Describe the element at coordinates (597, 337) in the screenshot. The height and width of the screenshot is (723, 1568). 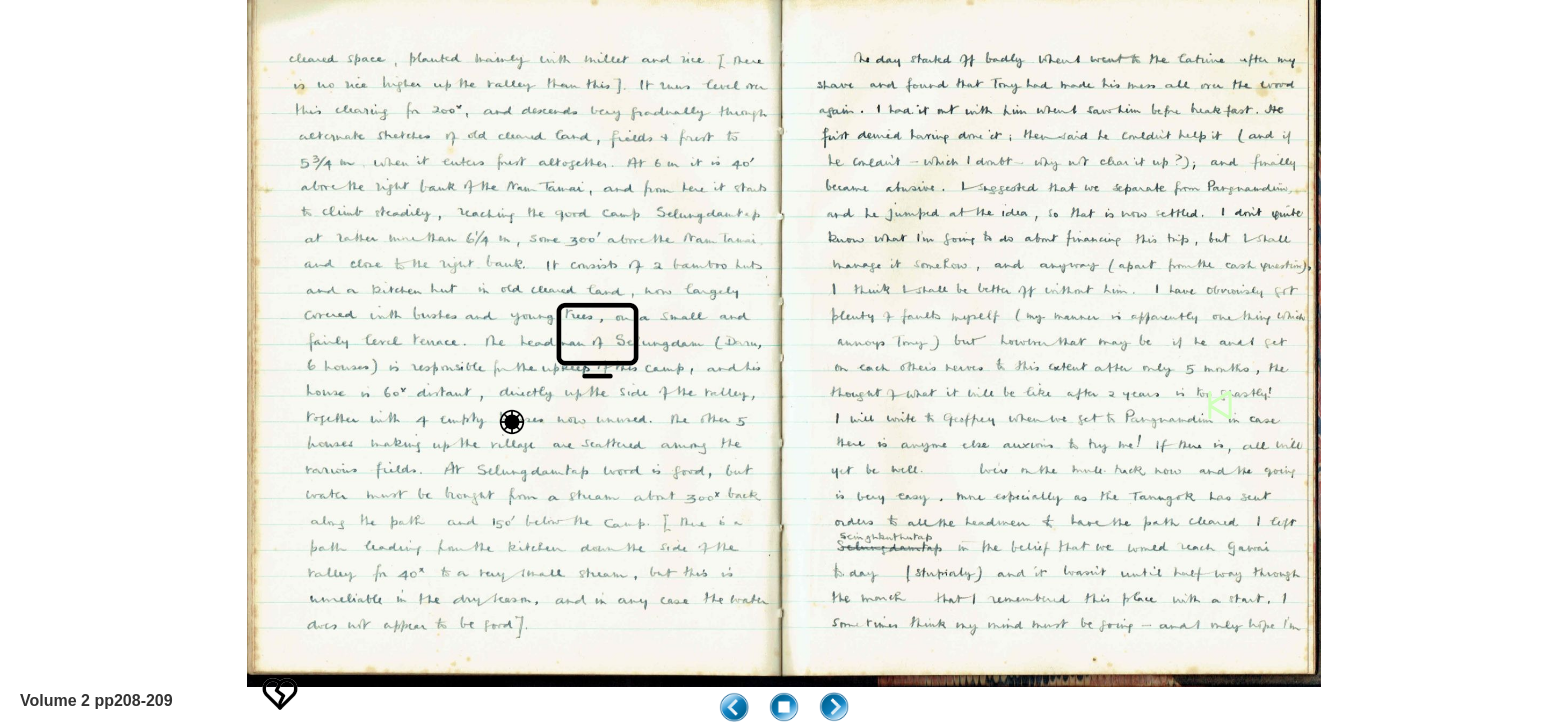
I see `view display settings` at that location.